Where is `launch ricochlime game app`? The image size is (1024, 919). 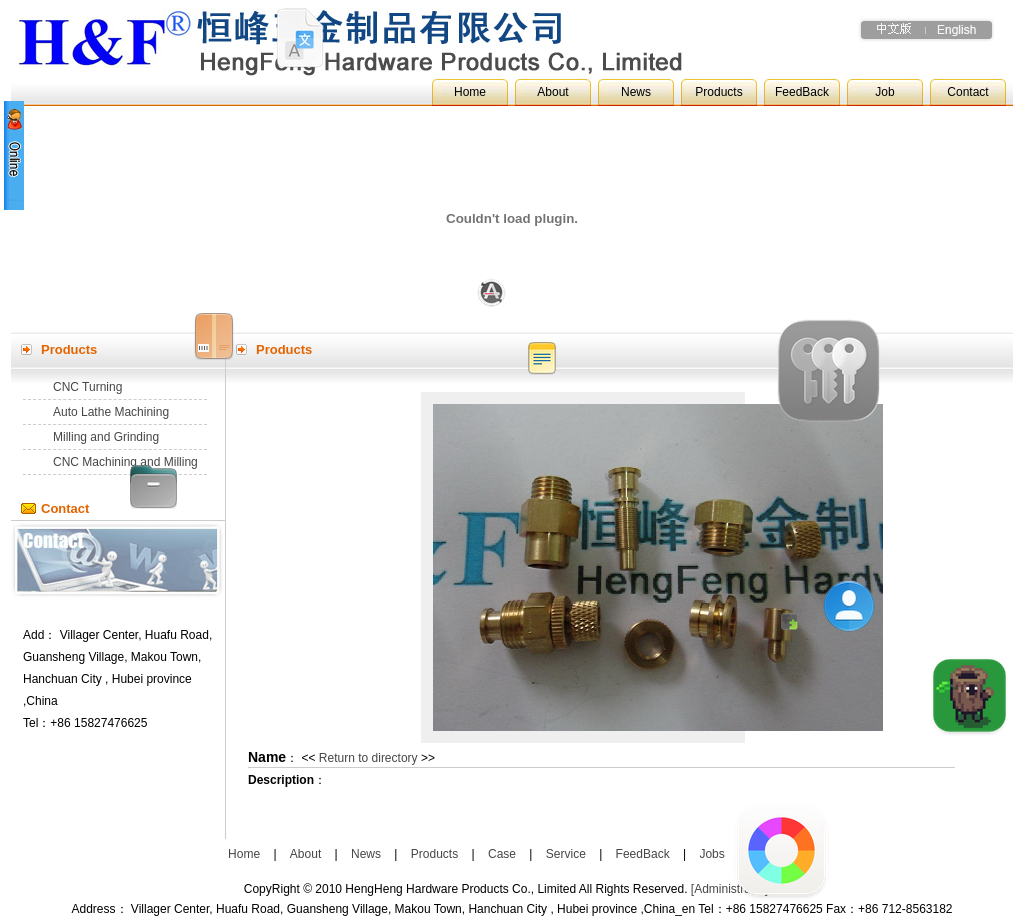
launch ricochlime game app is located at coordinates (969, 695).